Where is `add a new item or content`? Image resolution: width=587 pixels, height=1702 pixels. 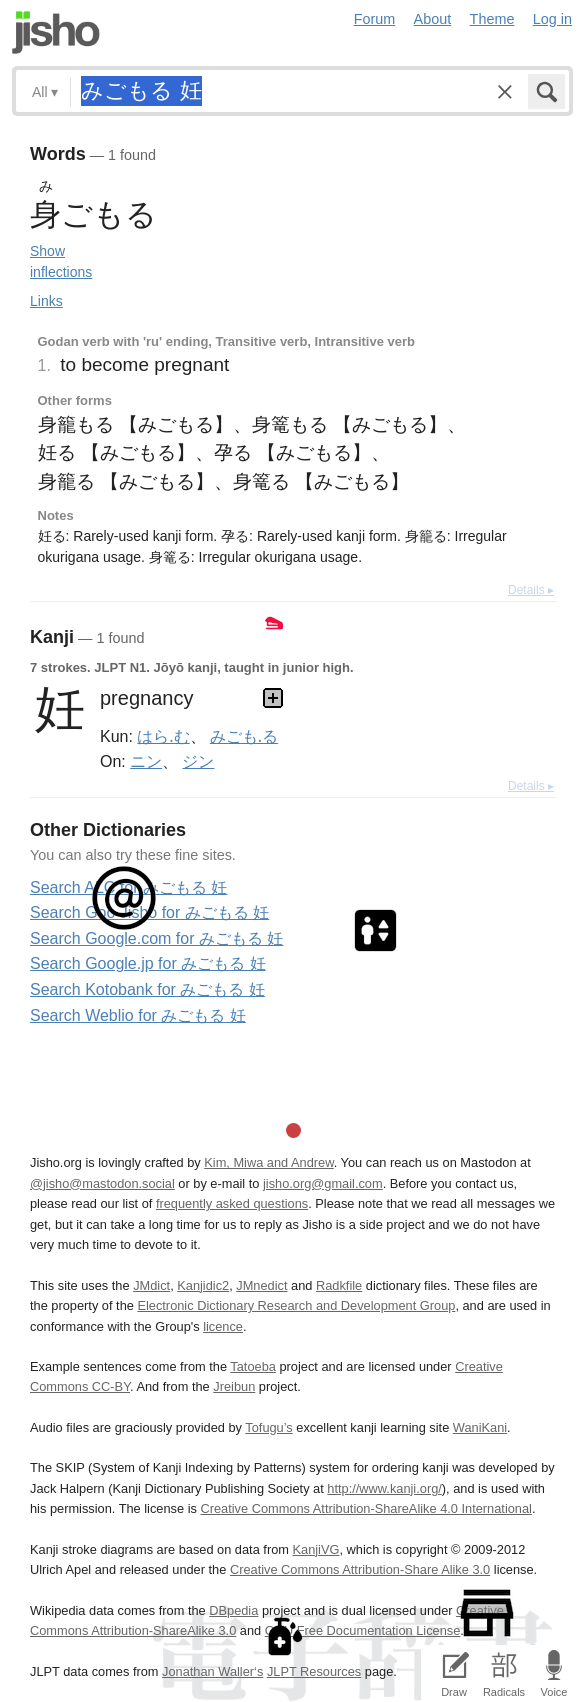 add a new item or content is located at coordinates (273, 698).